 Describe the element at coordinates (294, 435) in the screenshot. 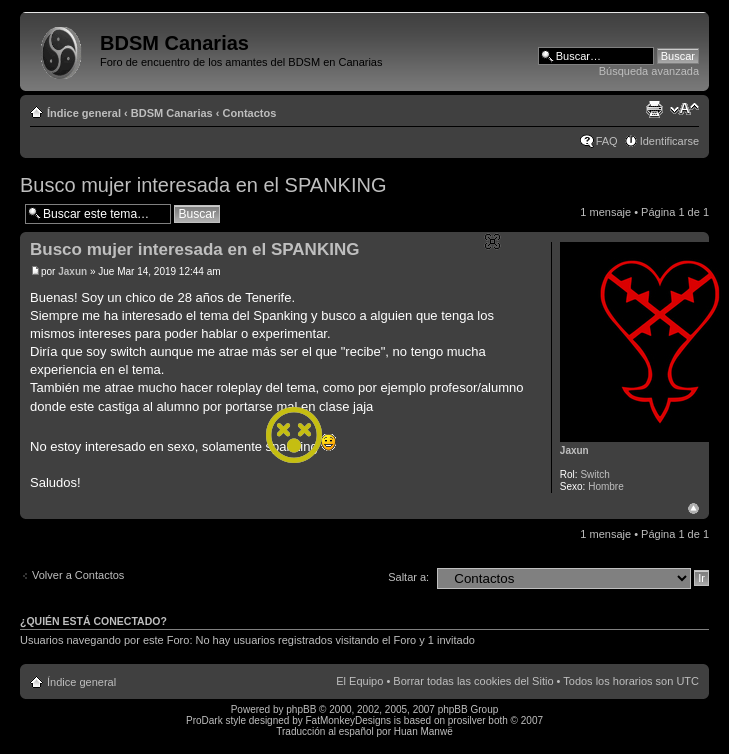

I see `indicates a confused or overwhelmed state` at that location.